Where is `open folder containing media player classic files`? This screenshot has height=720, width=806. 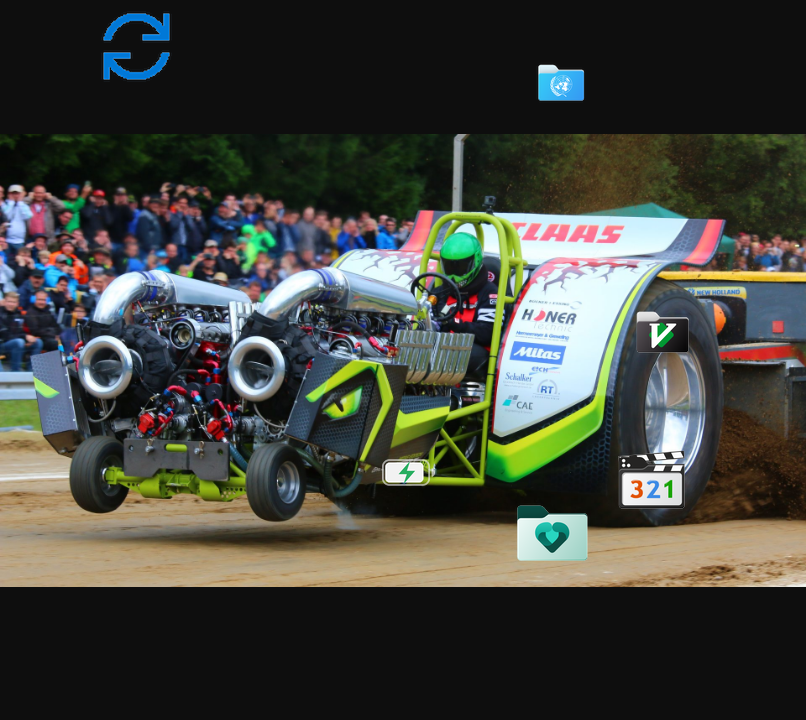
open folder containing media player classic files is located at coordinates (651, 484).